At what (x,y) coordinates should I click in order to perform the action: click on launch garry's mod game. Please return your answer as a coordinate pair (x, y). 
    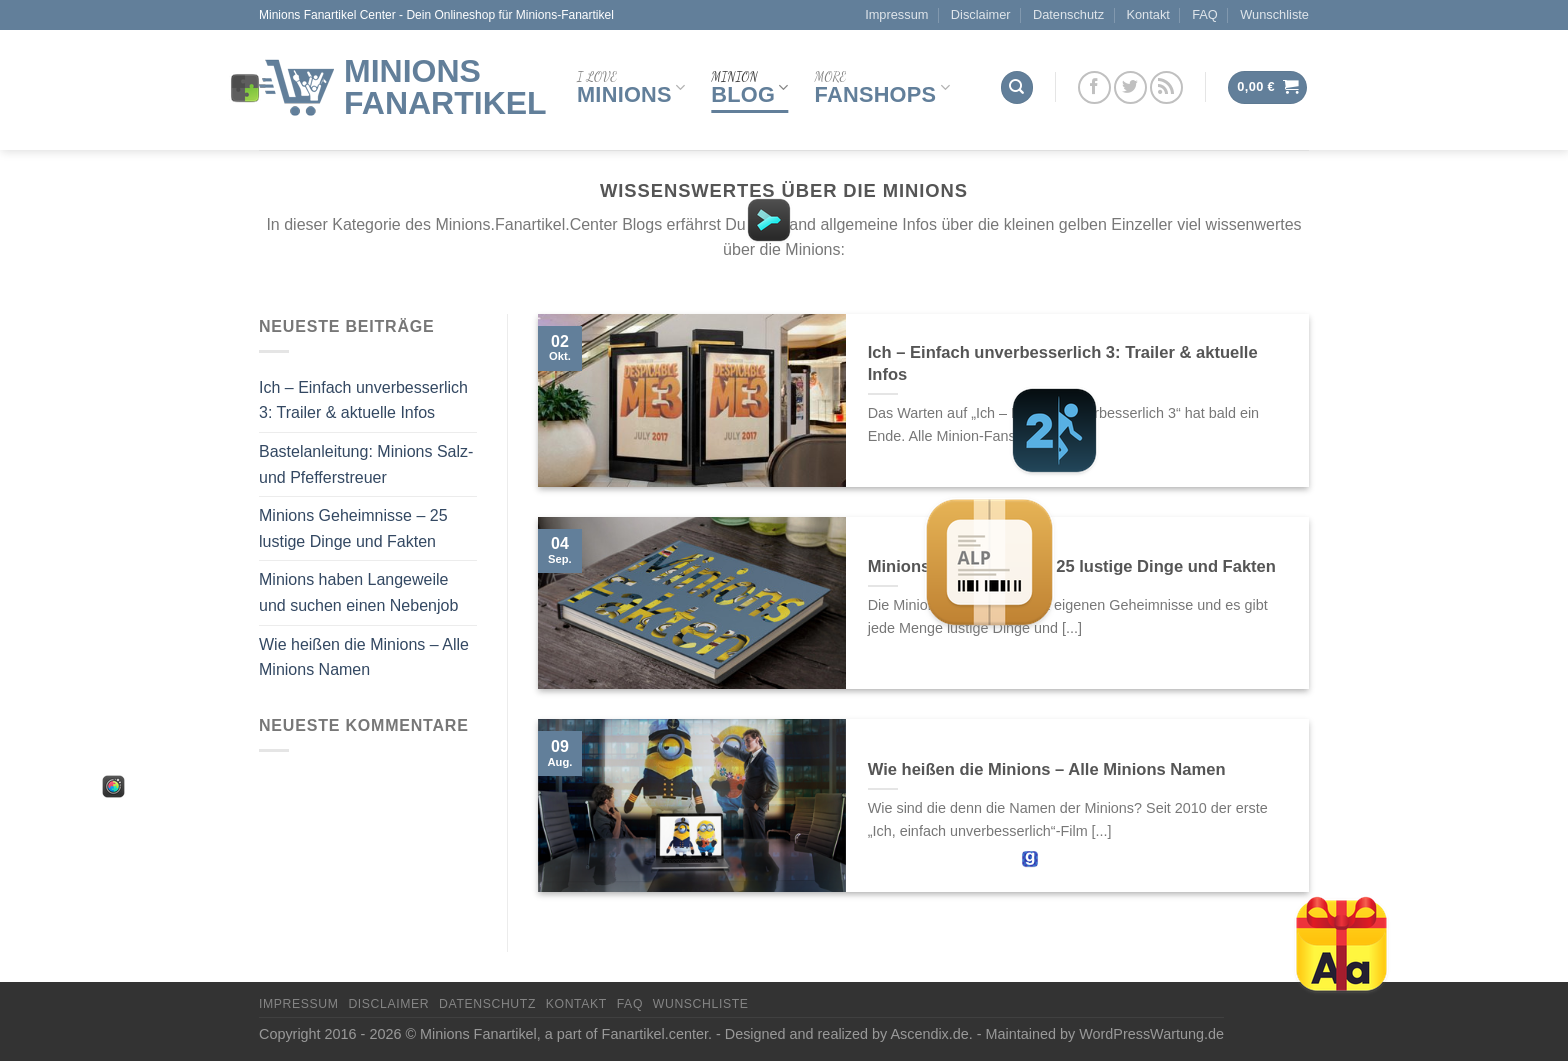
    Looking at the image, I should click on (1030, 859).